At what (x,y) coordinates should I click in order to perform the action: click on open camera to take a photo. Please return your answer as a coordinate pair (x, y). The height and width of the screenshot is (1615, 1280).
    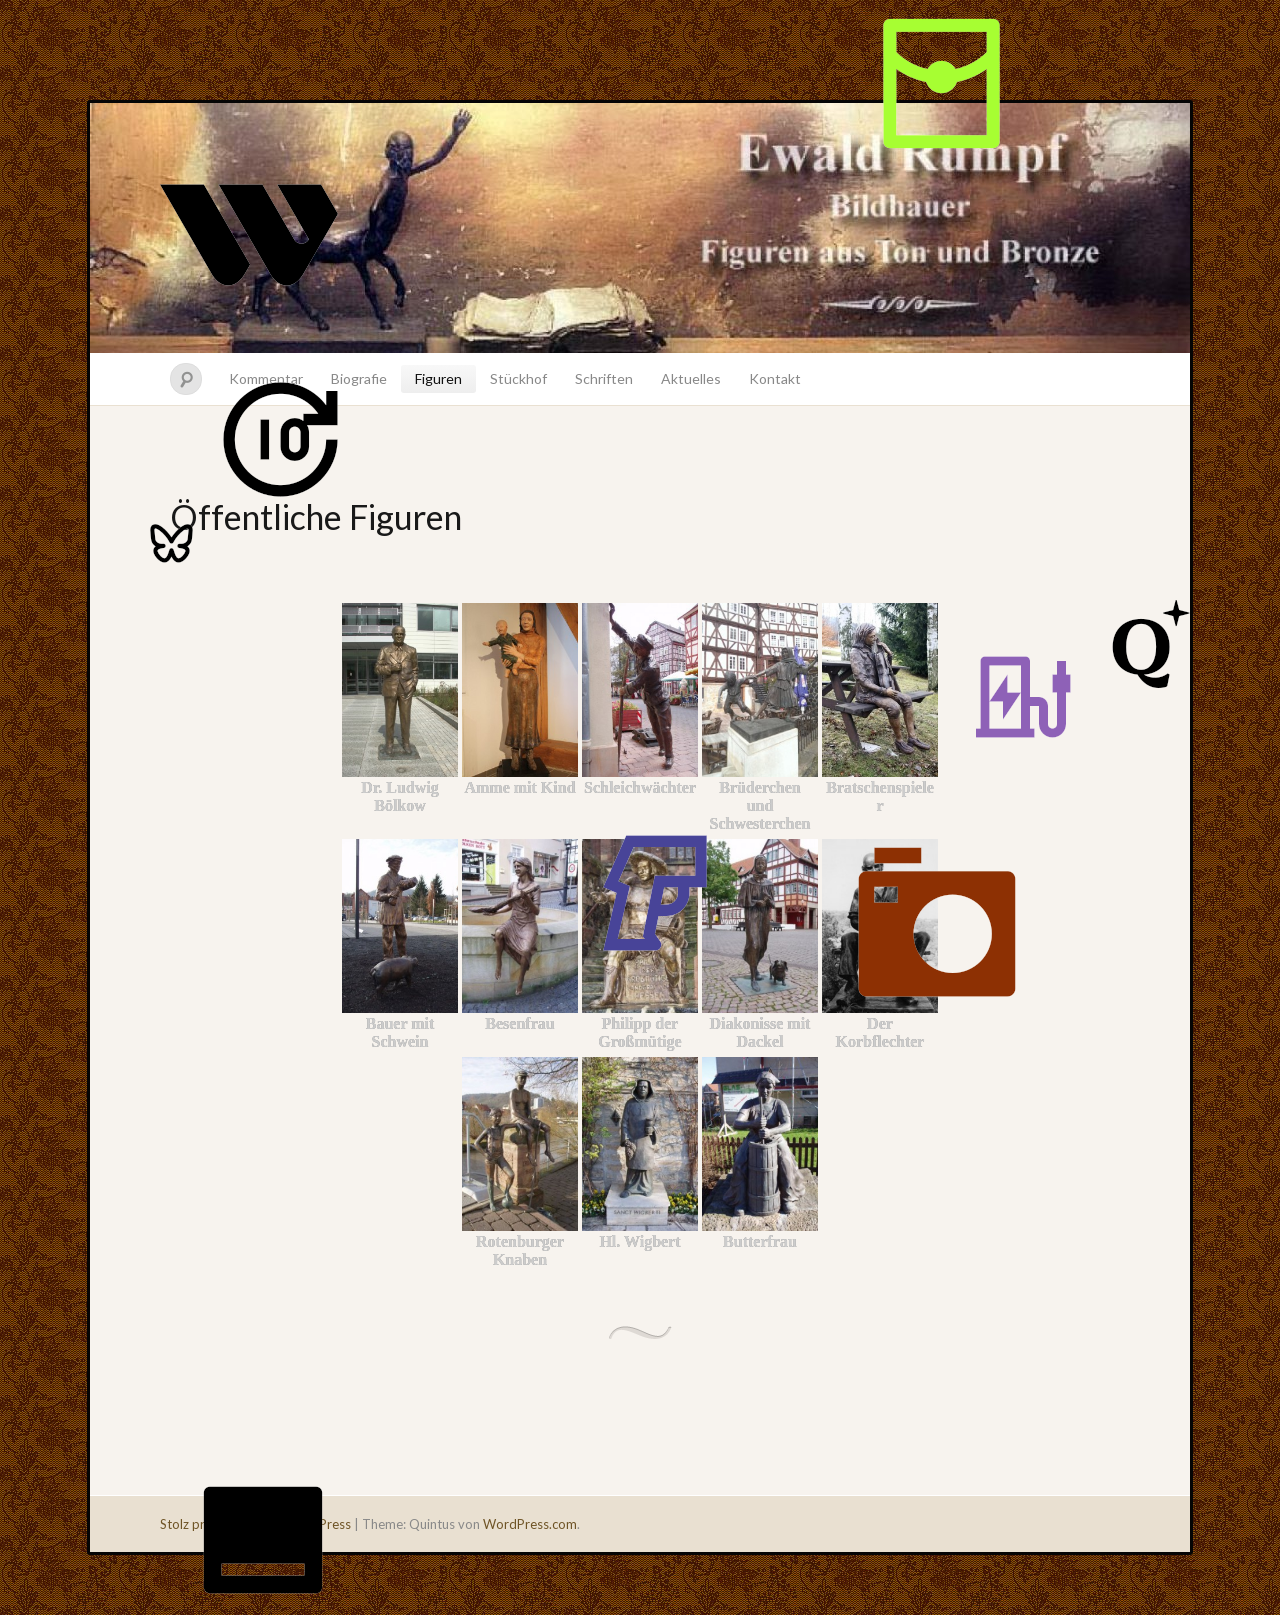
    Looking at the image, I should click on (937, 926).